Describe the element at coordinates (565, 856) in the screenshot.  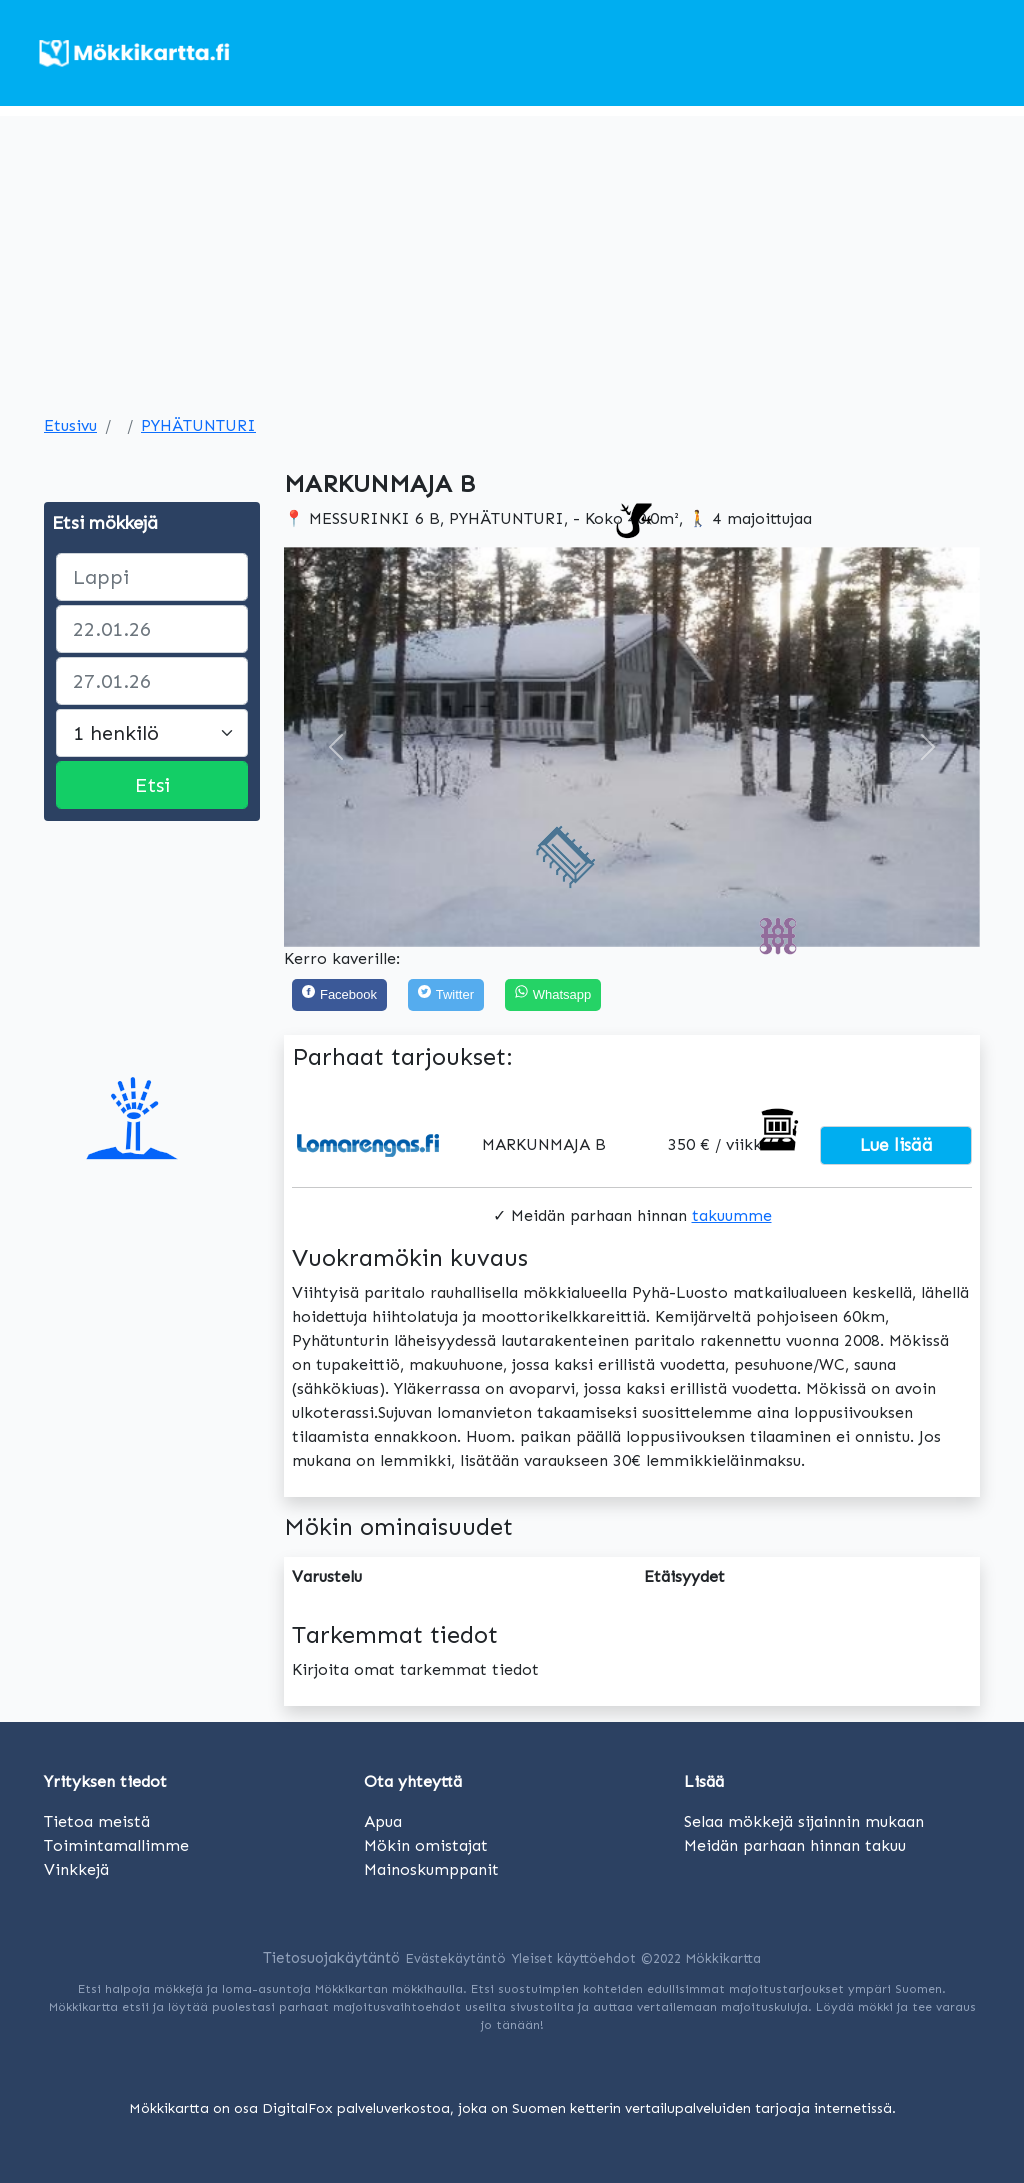
I see `view system memory or RAM usage` at that location.